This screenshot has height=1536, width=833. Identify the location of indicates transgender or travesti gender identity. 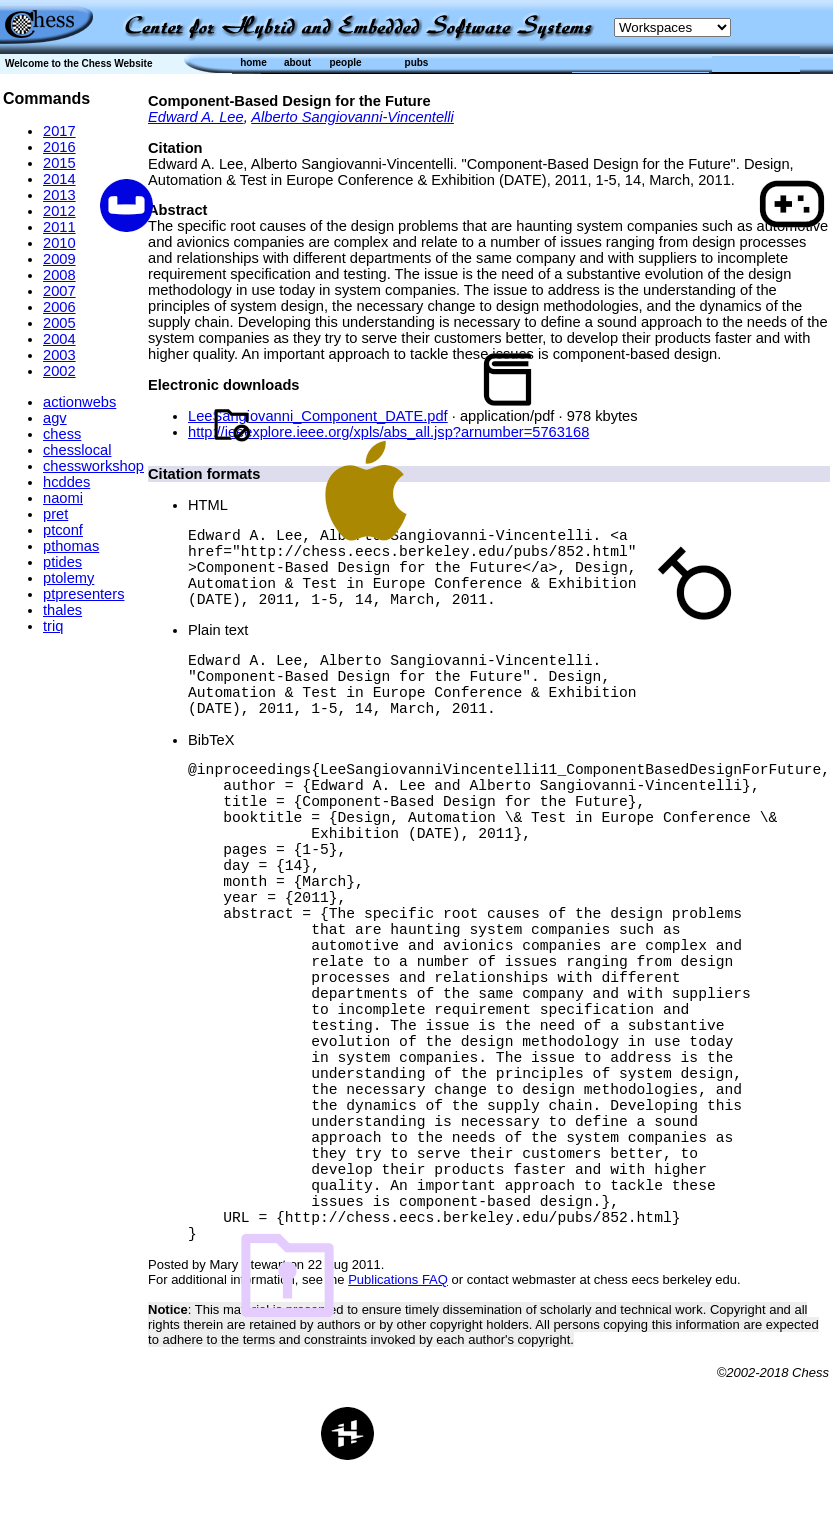
(698, 583).